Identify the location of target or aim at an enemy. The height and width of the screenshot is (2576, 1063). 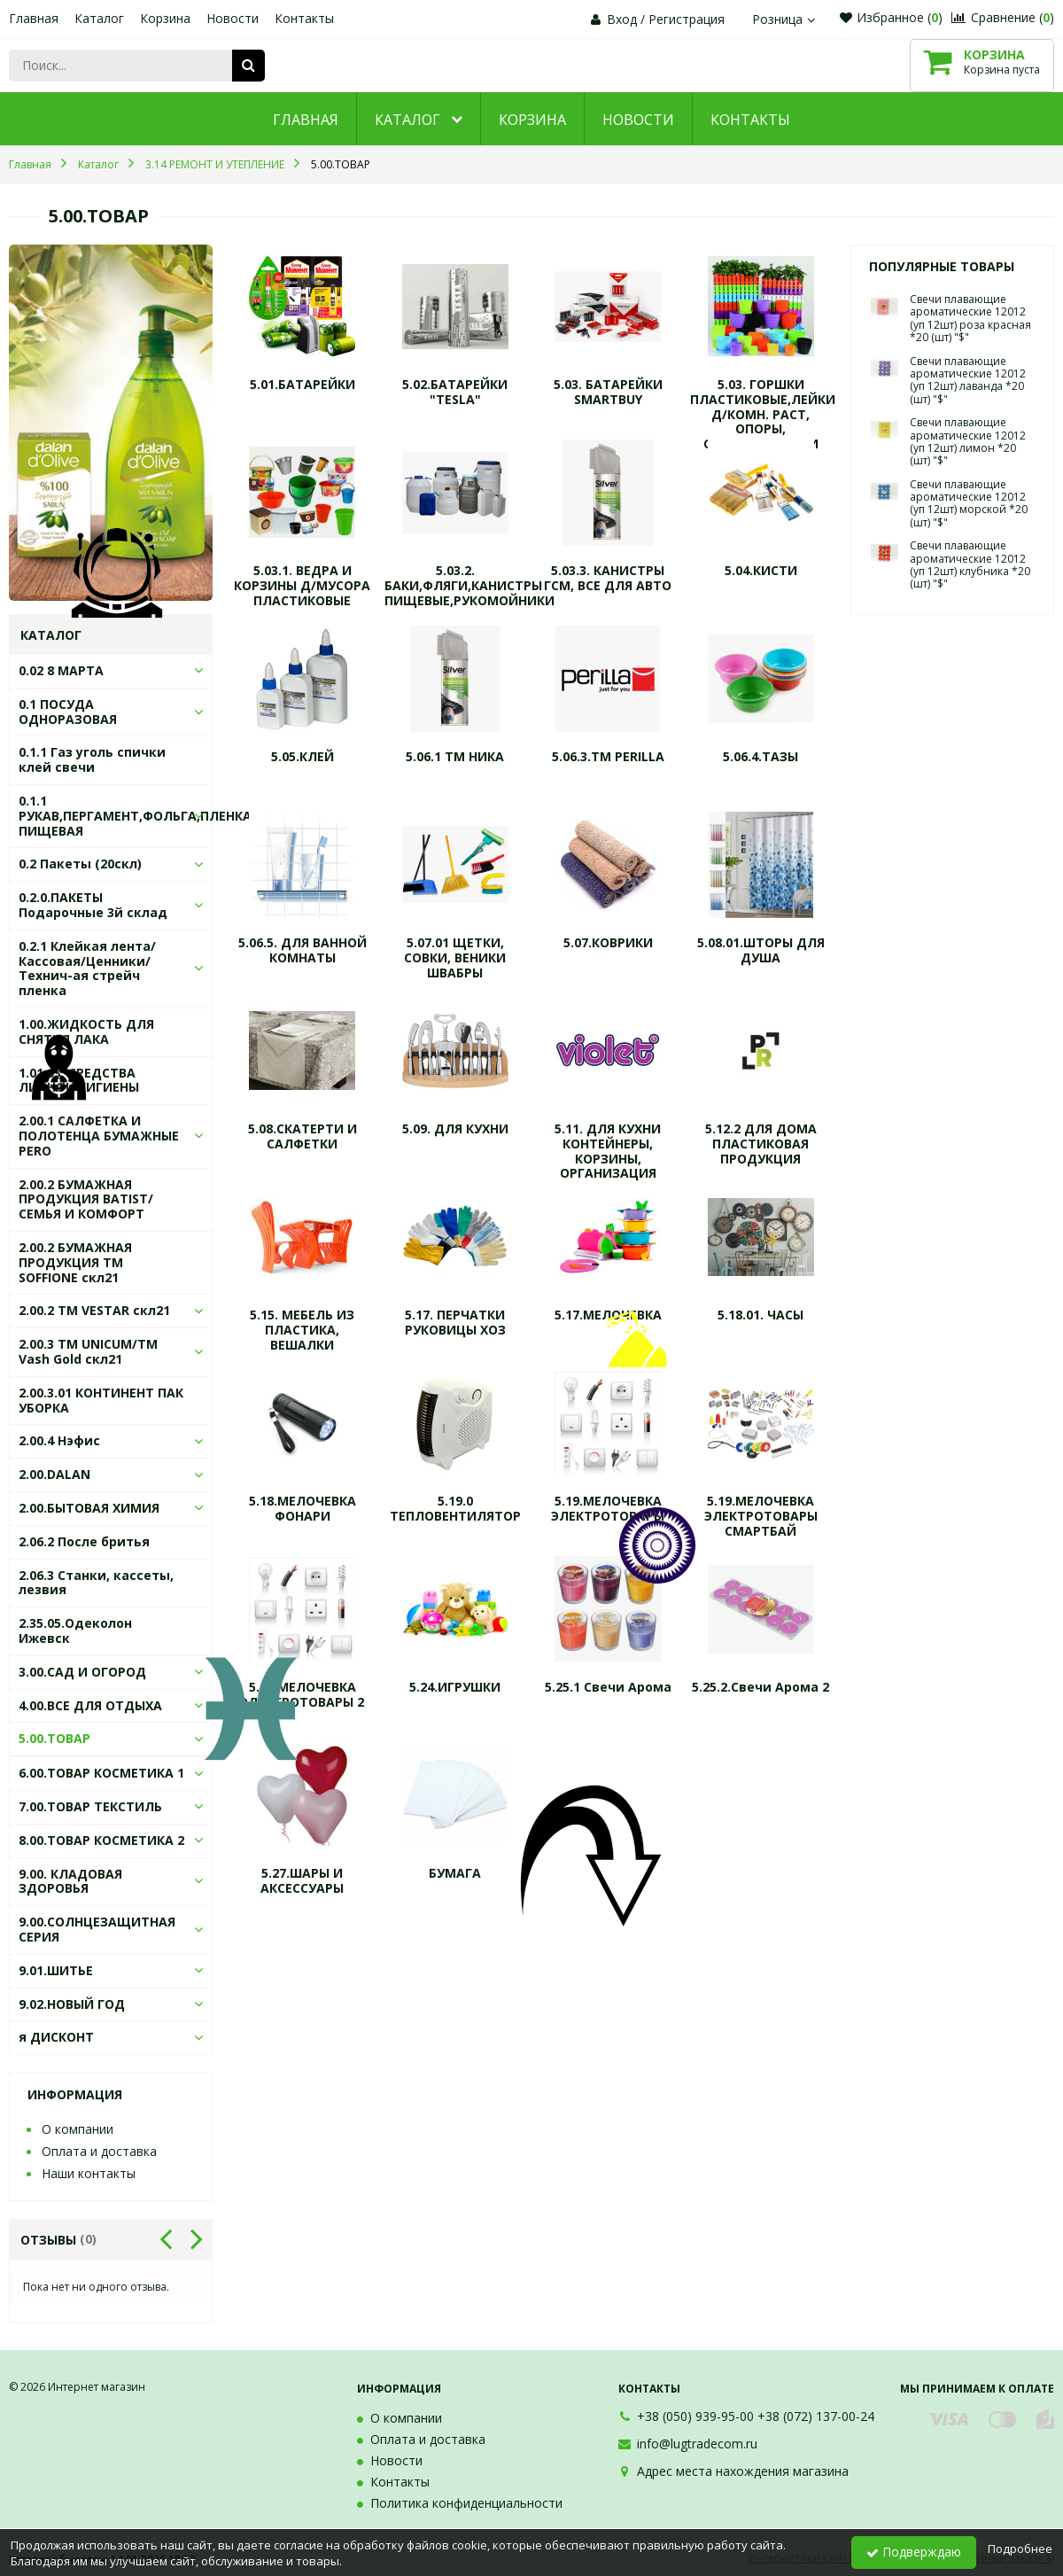
(58, 1067).